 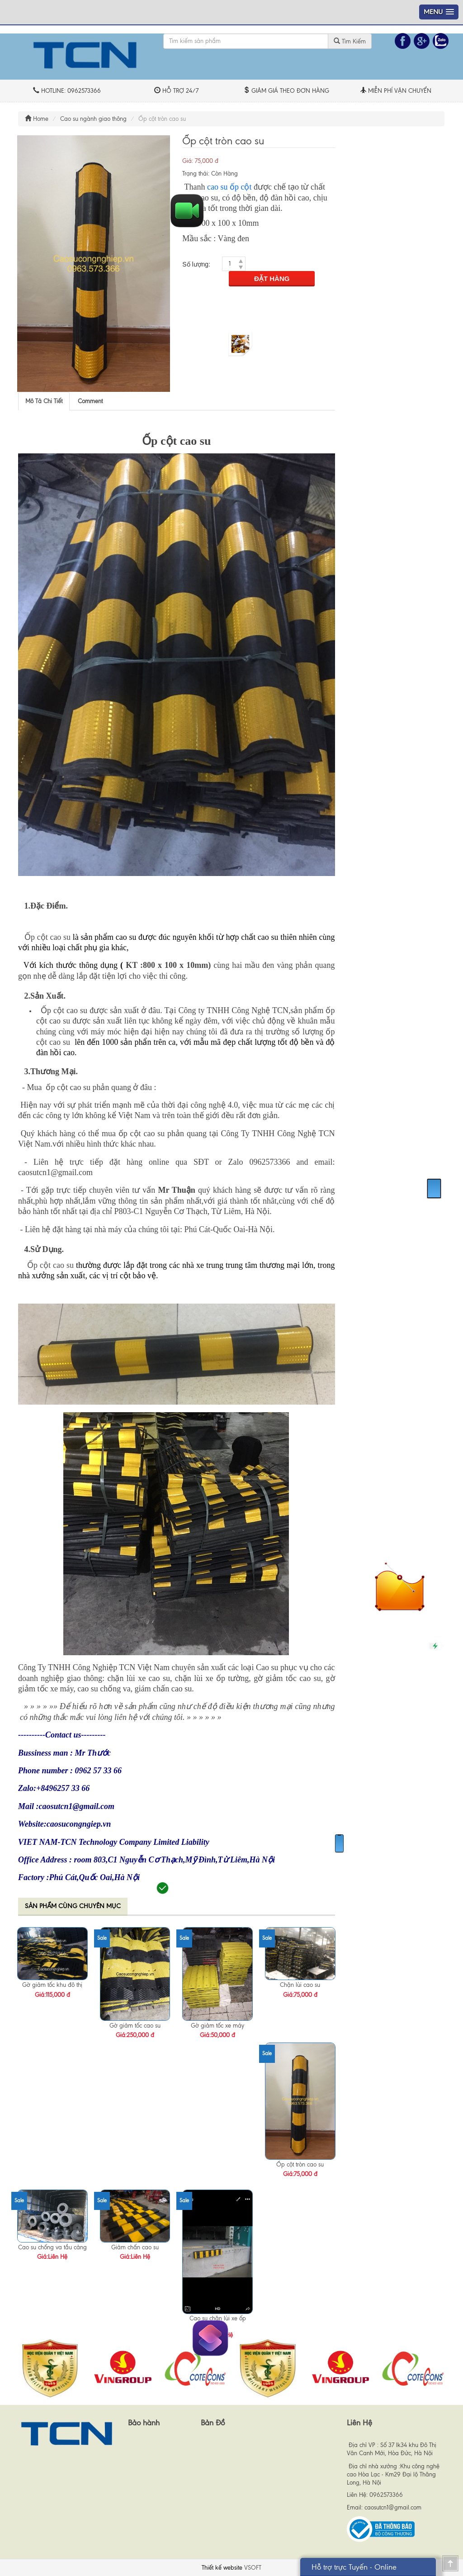 I want to click on iPad Air M2 device icon, so click(x=434, y=1189).